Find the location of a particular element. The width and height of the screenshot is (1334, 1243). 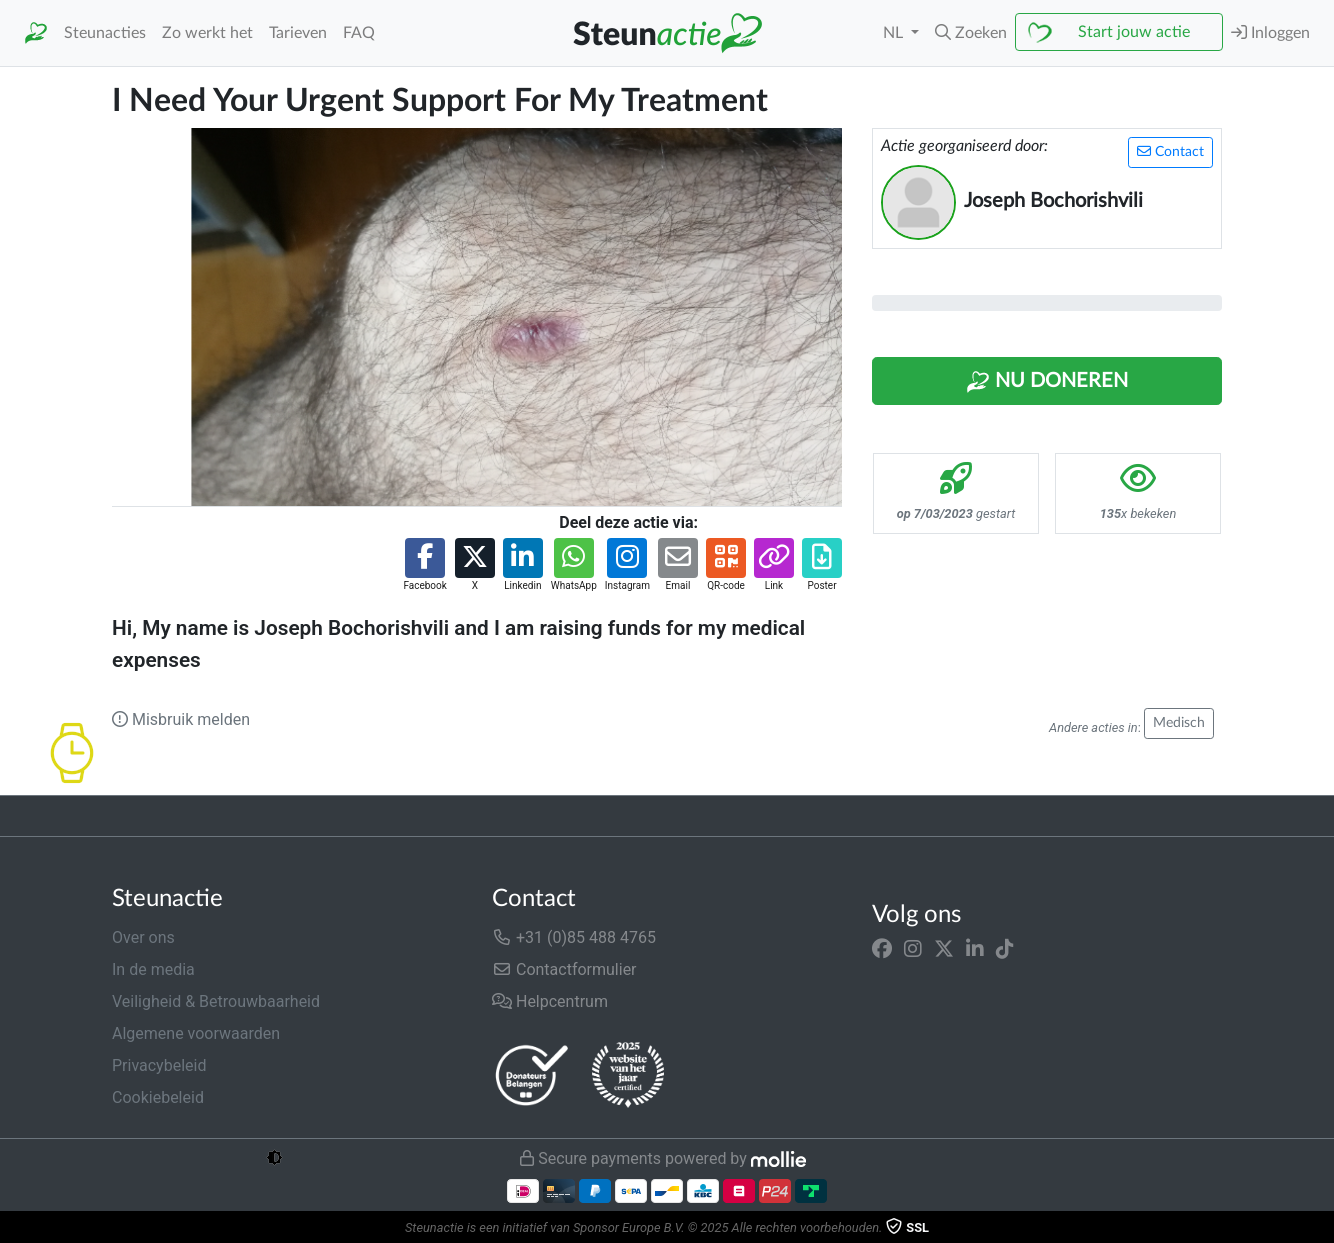

view time or clock settings is located at coordinates (72, 753).